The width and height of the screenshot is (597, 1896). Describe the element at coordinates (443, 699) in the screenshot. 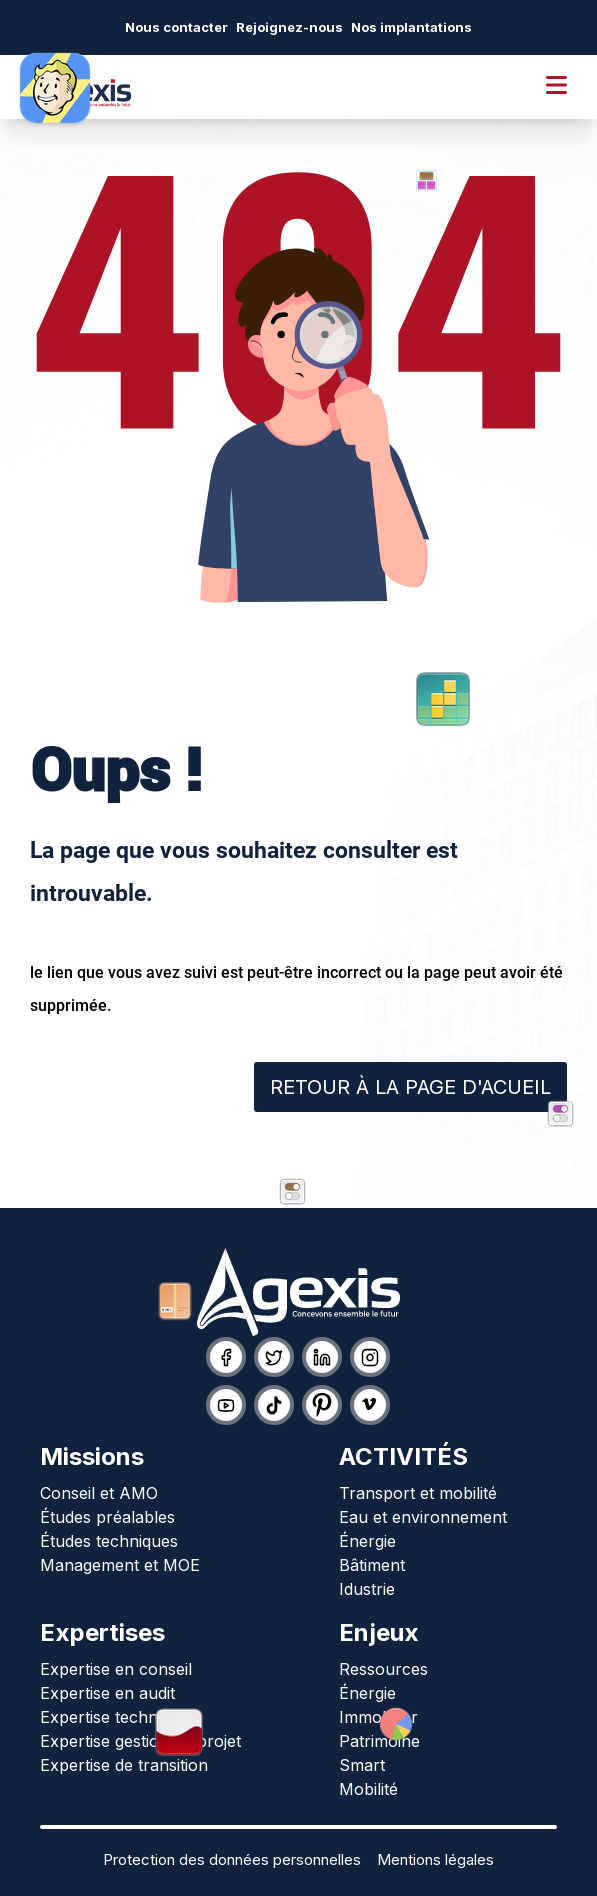

I see `launch quadrapassel tetris-style puzzle game` at that location.